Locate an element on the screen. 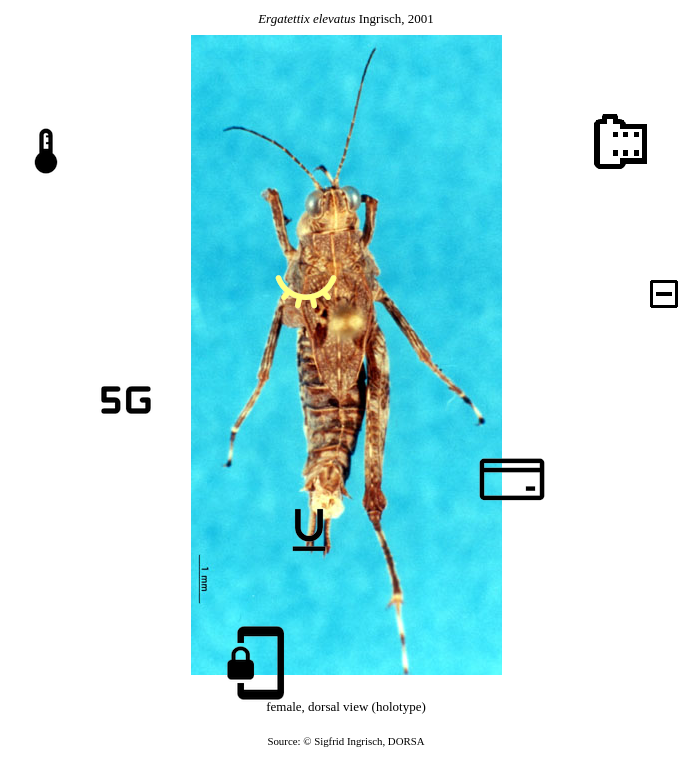 The width and height of the screenshot is (692, 758). apply underline formatting to selected text is located at coordinates (309, 530).